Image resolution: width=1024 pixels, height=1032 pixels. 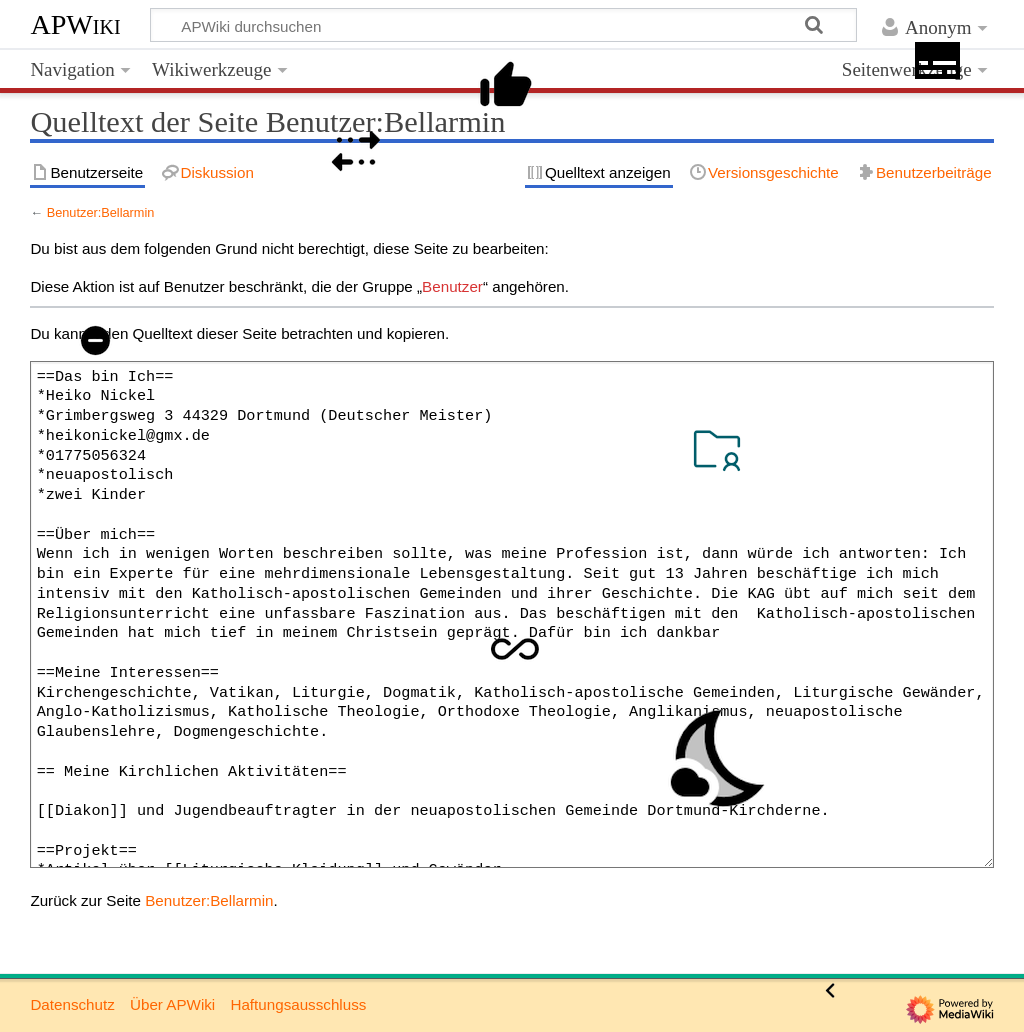 I want to click on enable do not disturb mode, so click(x=95, y=340).